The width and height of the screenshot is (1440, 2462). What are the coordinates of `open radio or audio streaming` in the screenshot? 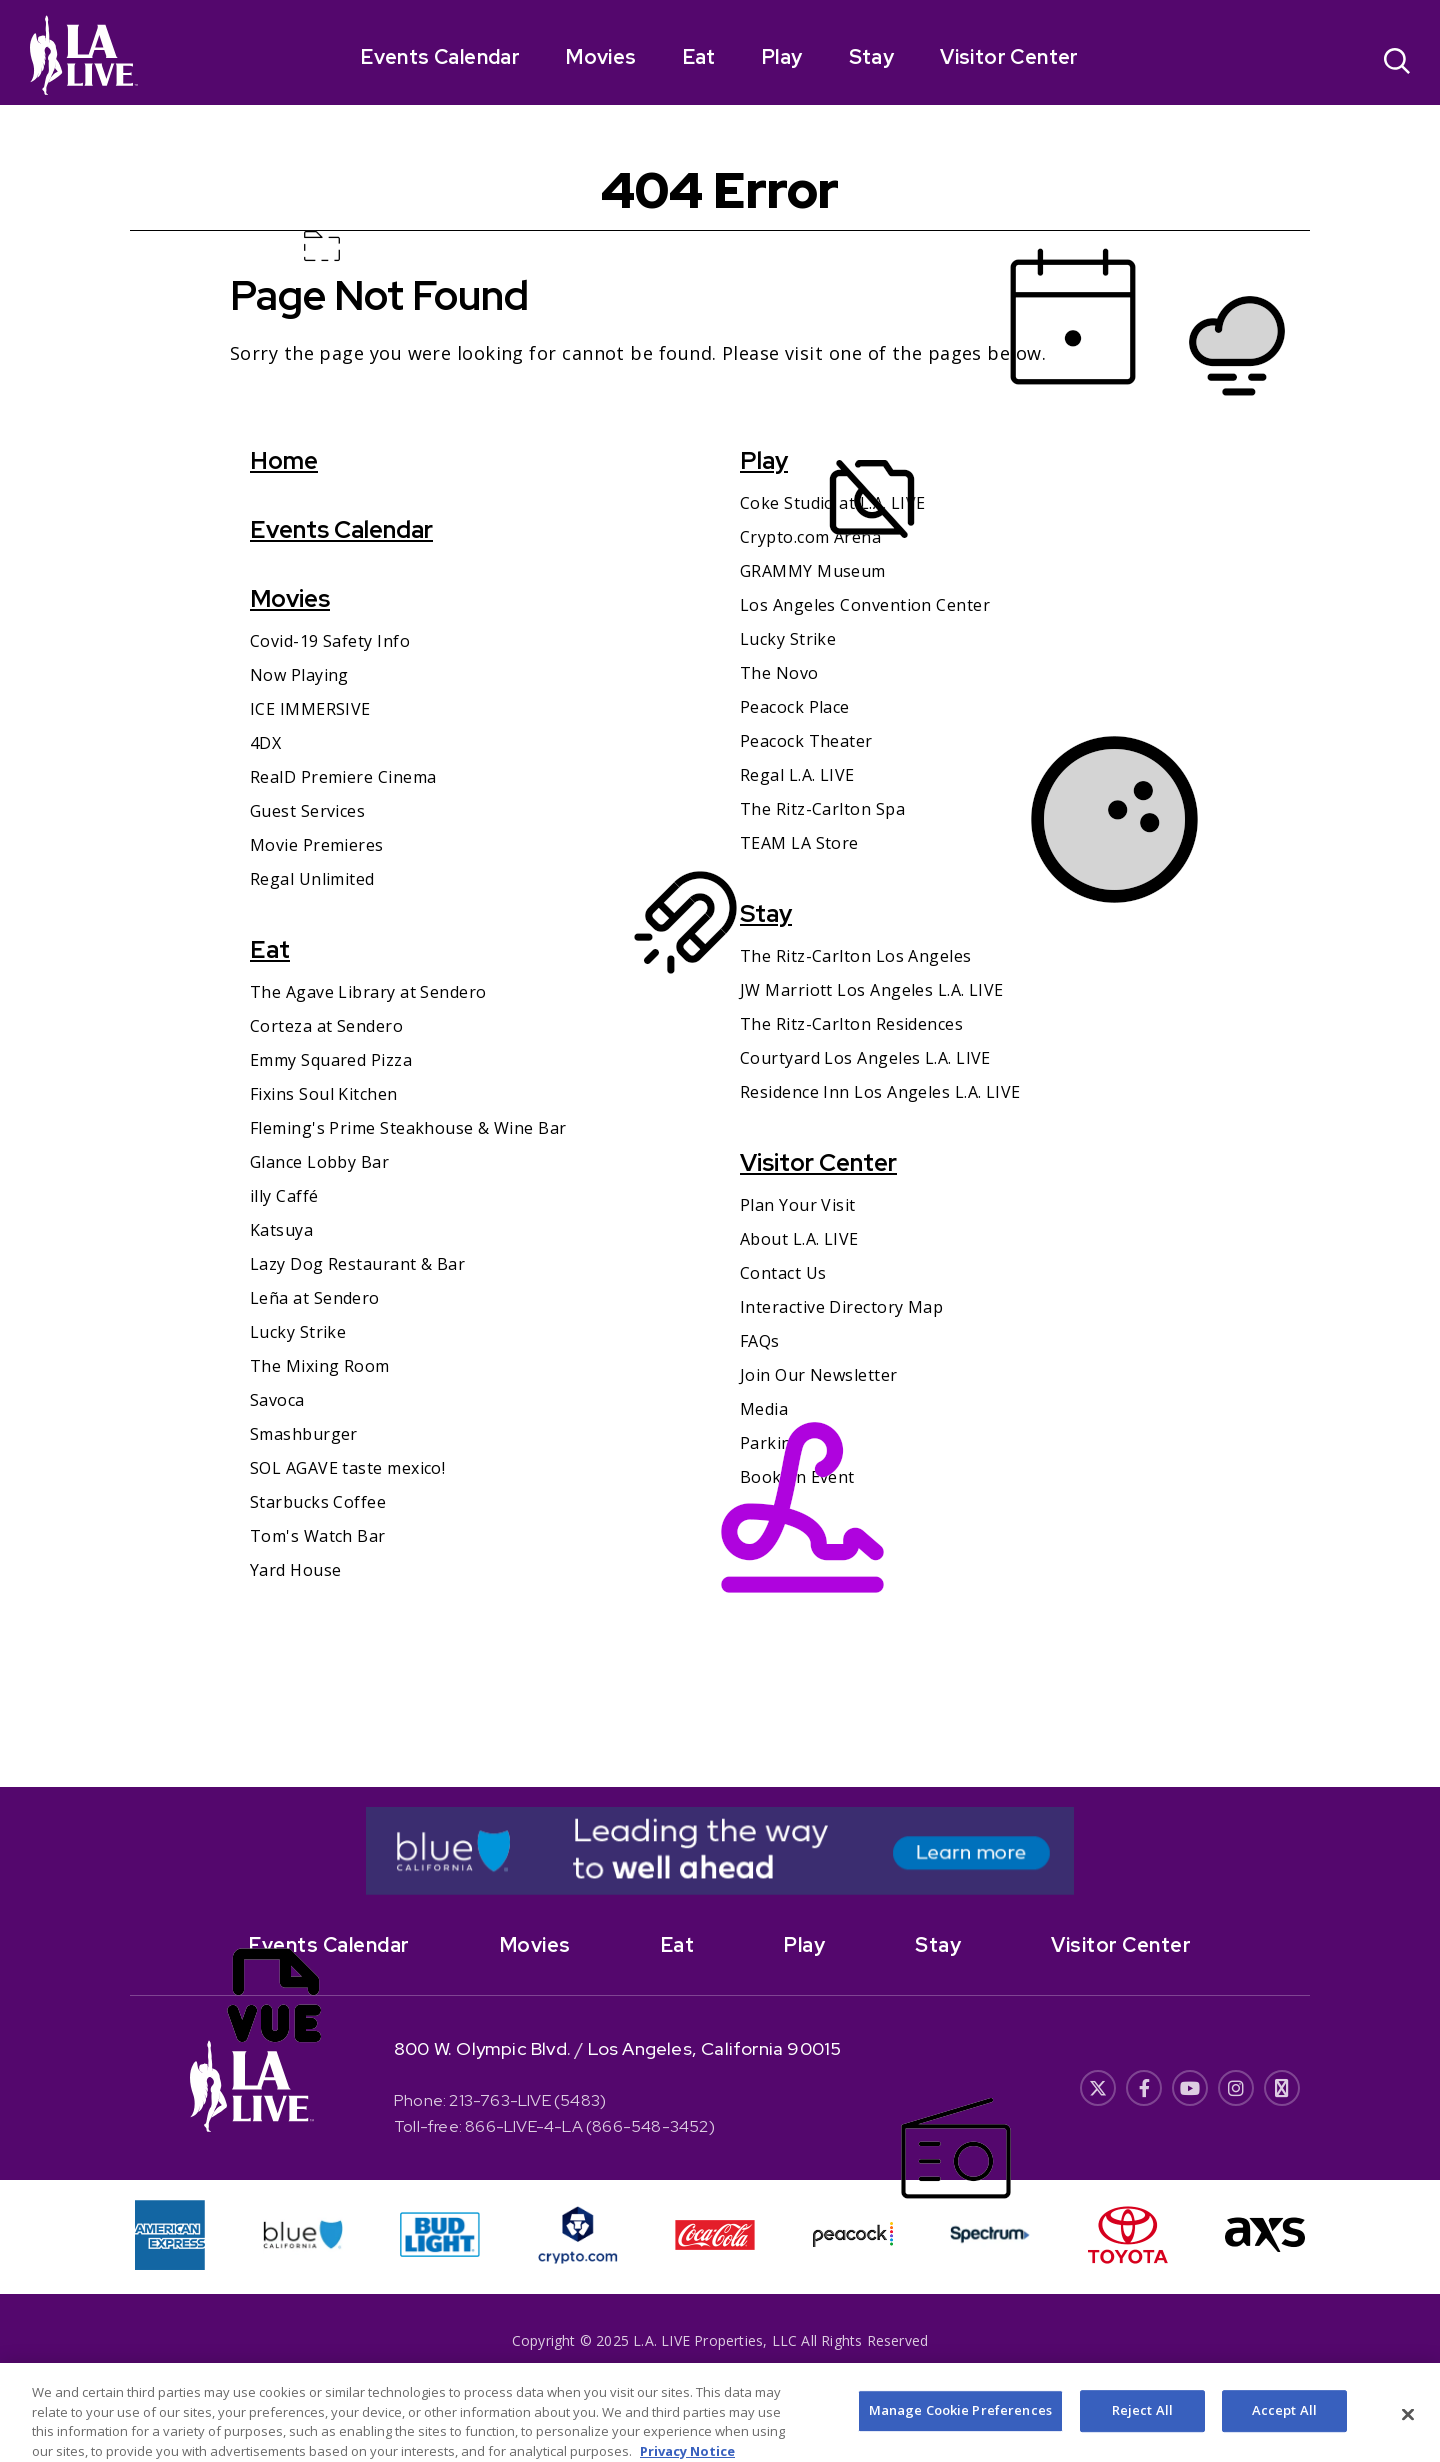 It's located at (956, 2157).